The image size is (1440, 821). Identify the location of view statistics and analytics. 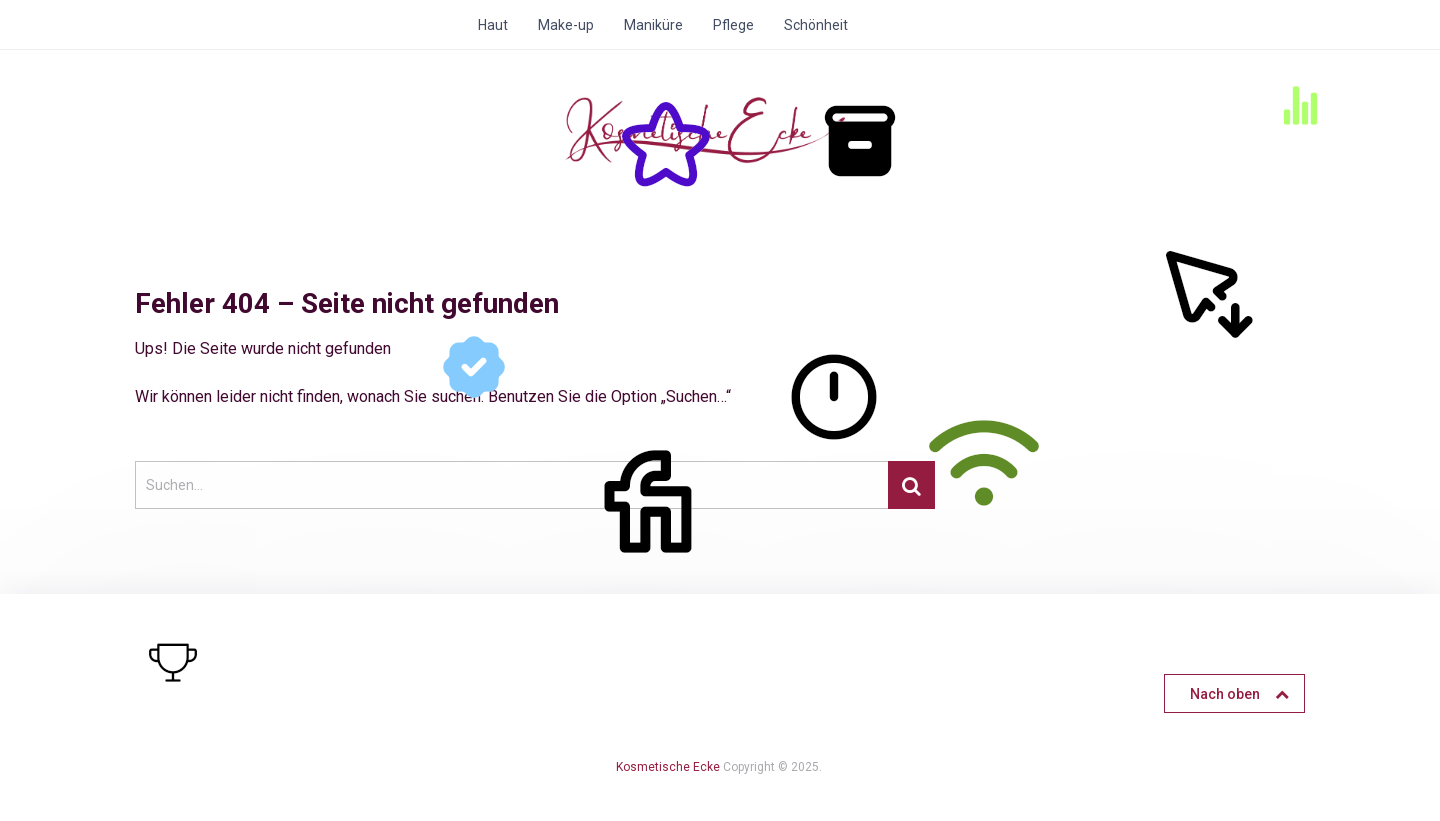
(1300, 105).